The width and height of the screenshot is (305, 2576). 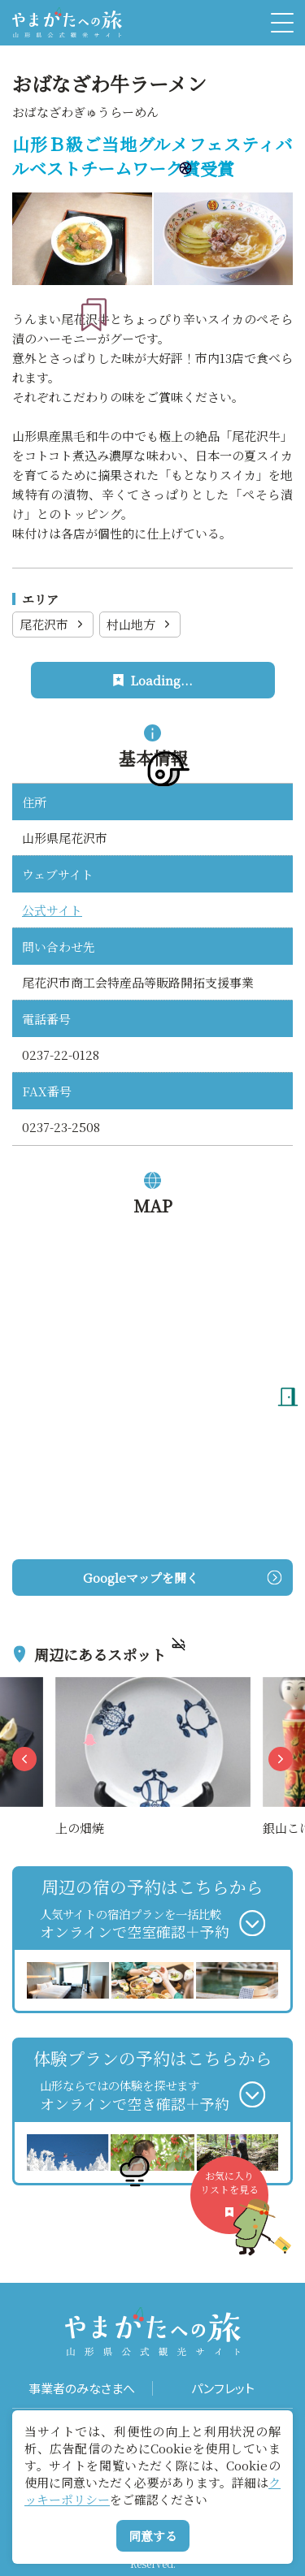 What do you see at coordinates (167, 769) in the screenshot?
I see `view baseball or sports equipment` at bounding box center [167, 769].